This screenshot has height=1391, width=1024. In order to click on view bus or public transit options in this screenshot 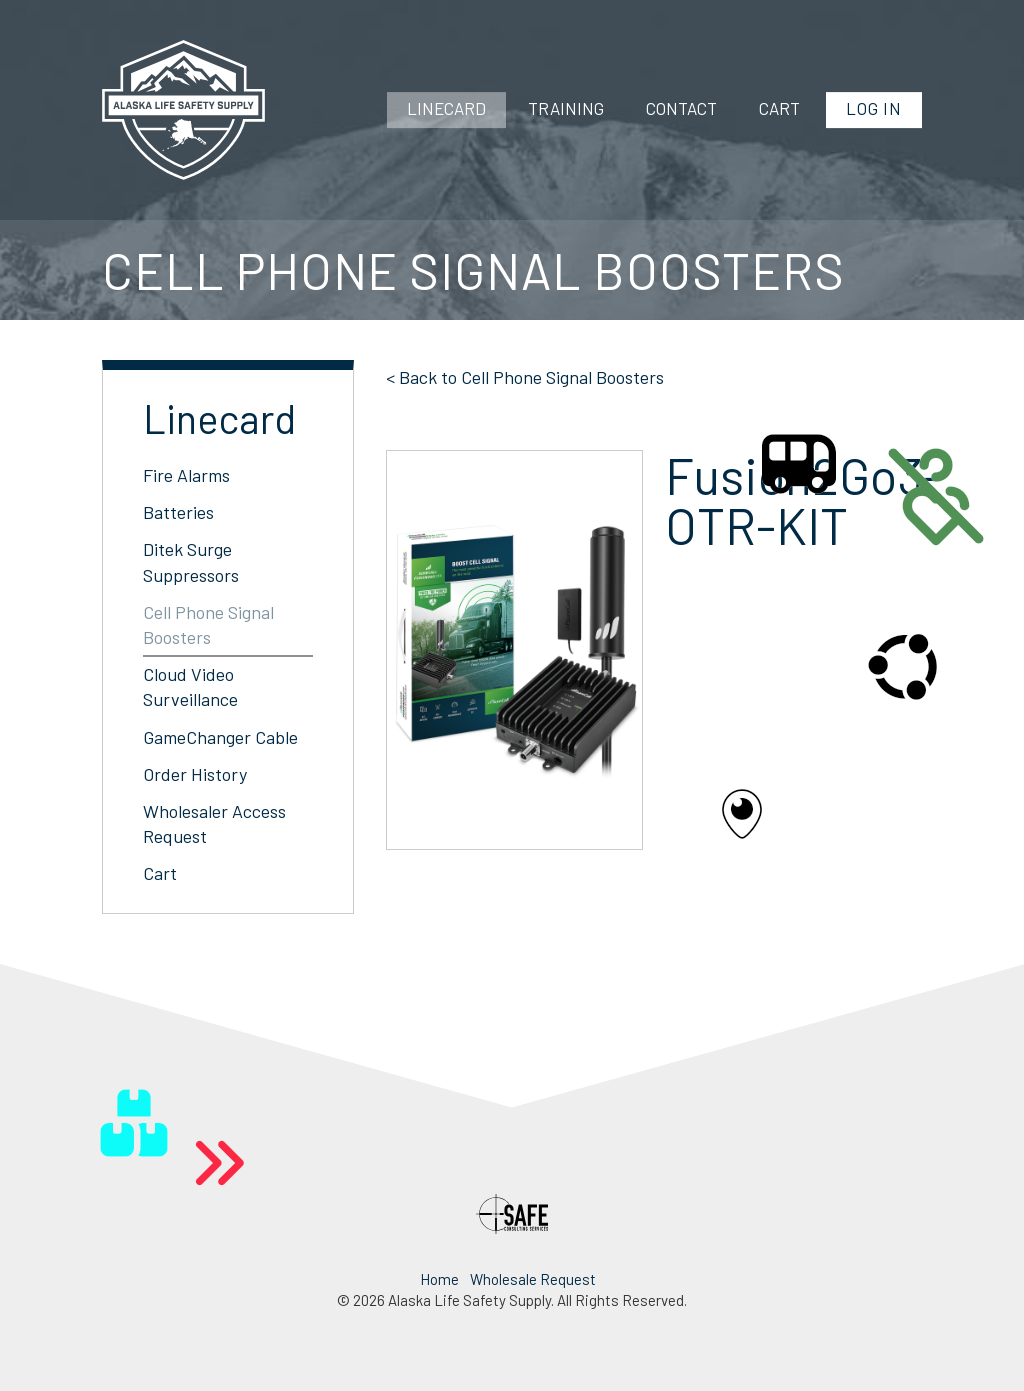, I will do `click(799, 464)`.